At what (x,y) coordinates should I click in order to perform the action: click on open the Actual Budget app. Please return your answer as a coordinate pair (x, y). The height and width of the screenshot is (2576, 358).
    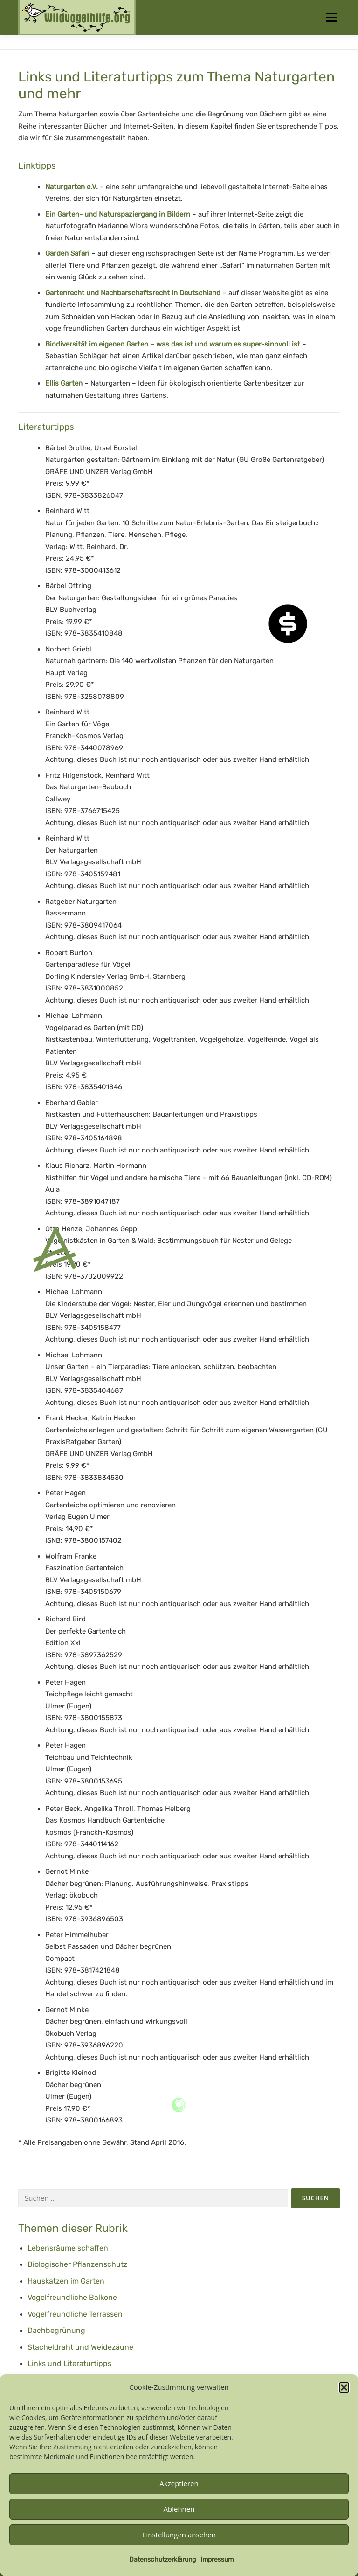
    Looking at the image, I should click on (55, 1249).